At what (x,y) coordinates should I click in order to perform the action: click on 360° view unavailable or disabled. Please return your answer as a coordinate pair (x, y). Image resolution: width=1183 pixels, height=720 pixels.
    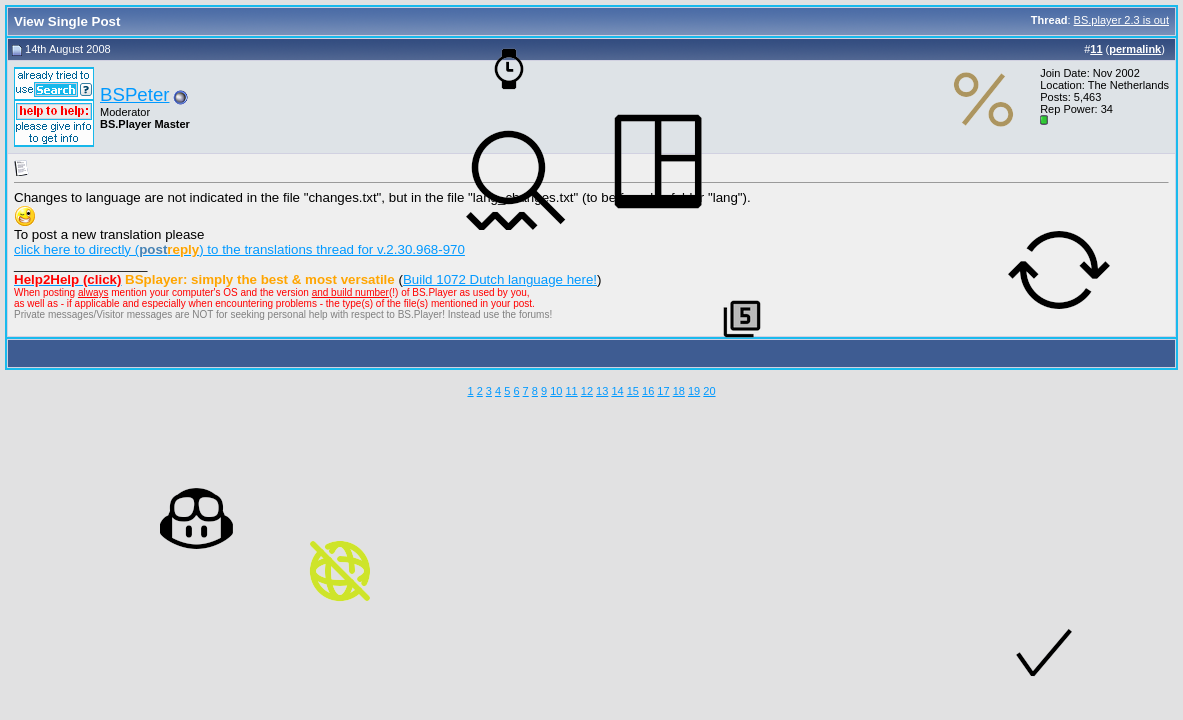
    Looking at the image, I should click on (340, 571).